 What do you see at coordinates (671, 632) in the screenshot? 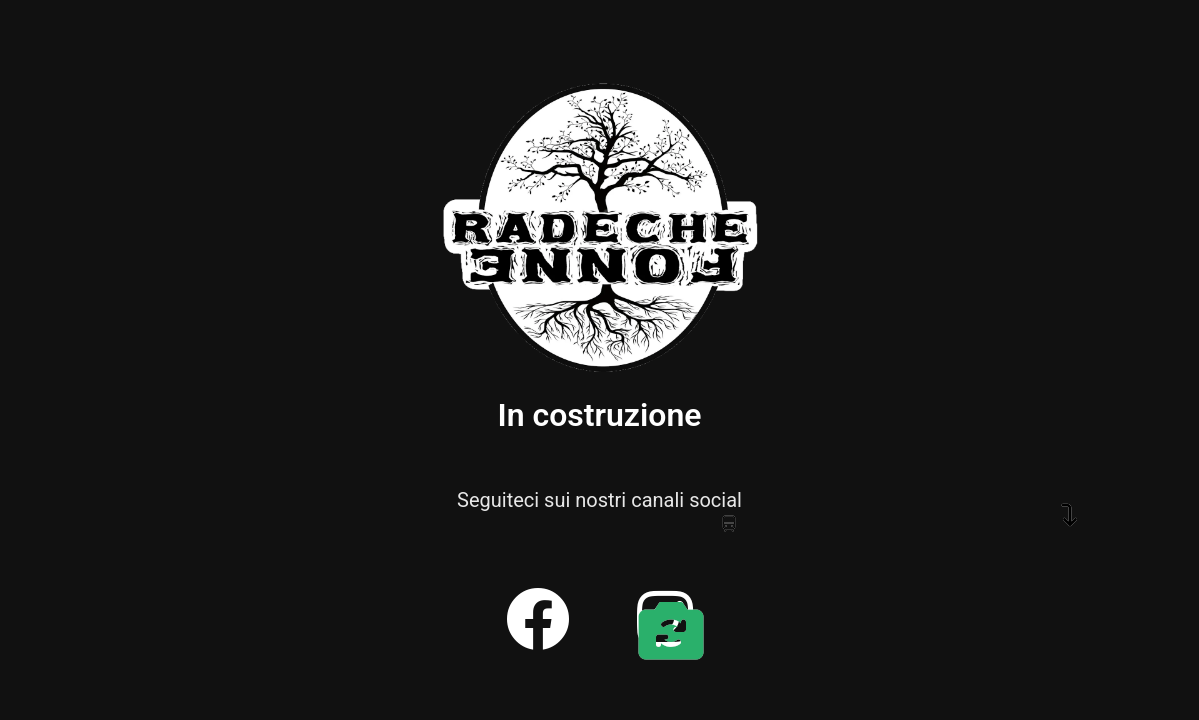
I see `switch between front and rear camera` at bounding box center [671, 632].